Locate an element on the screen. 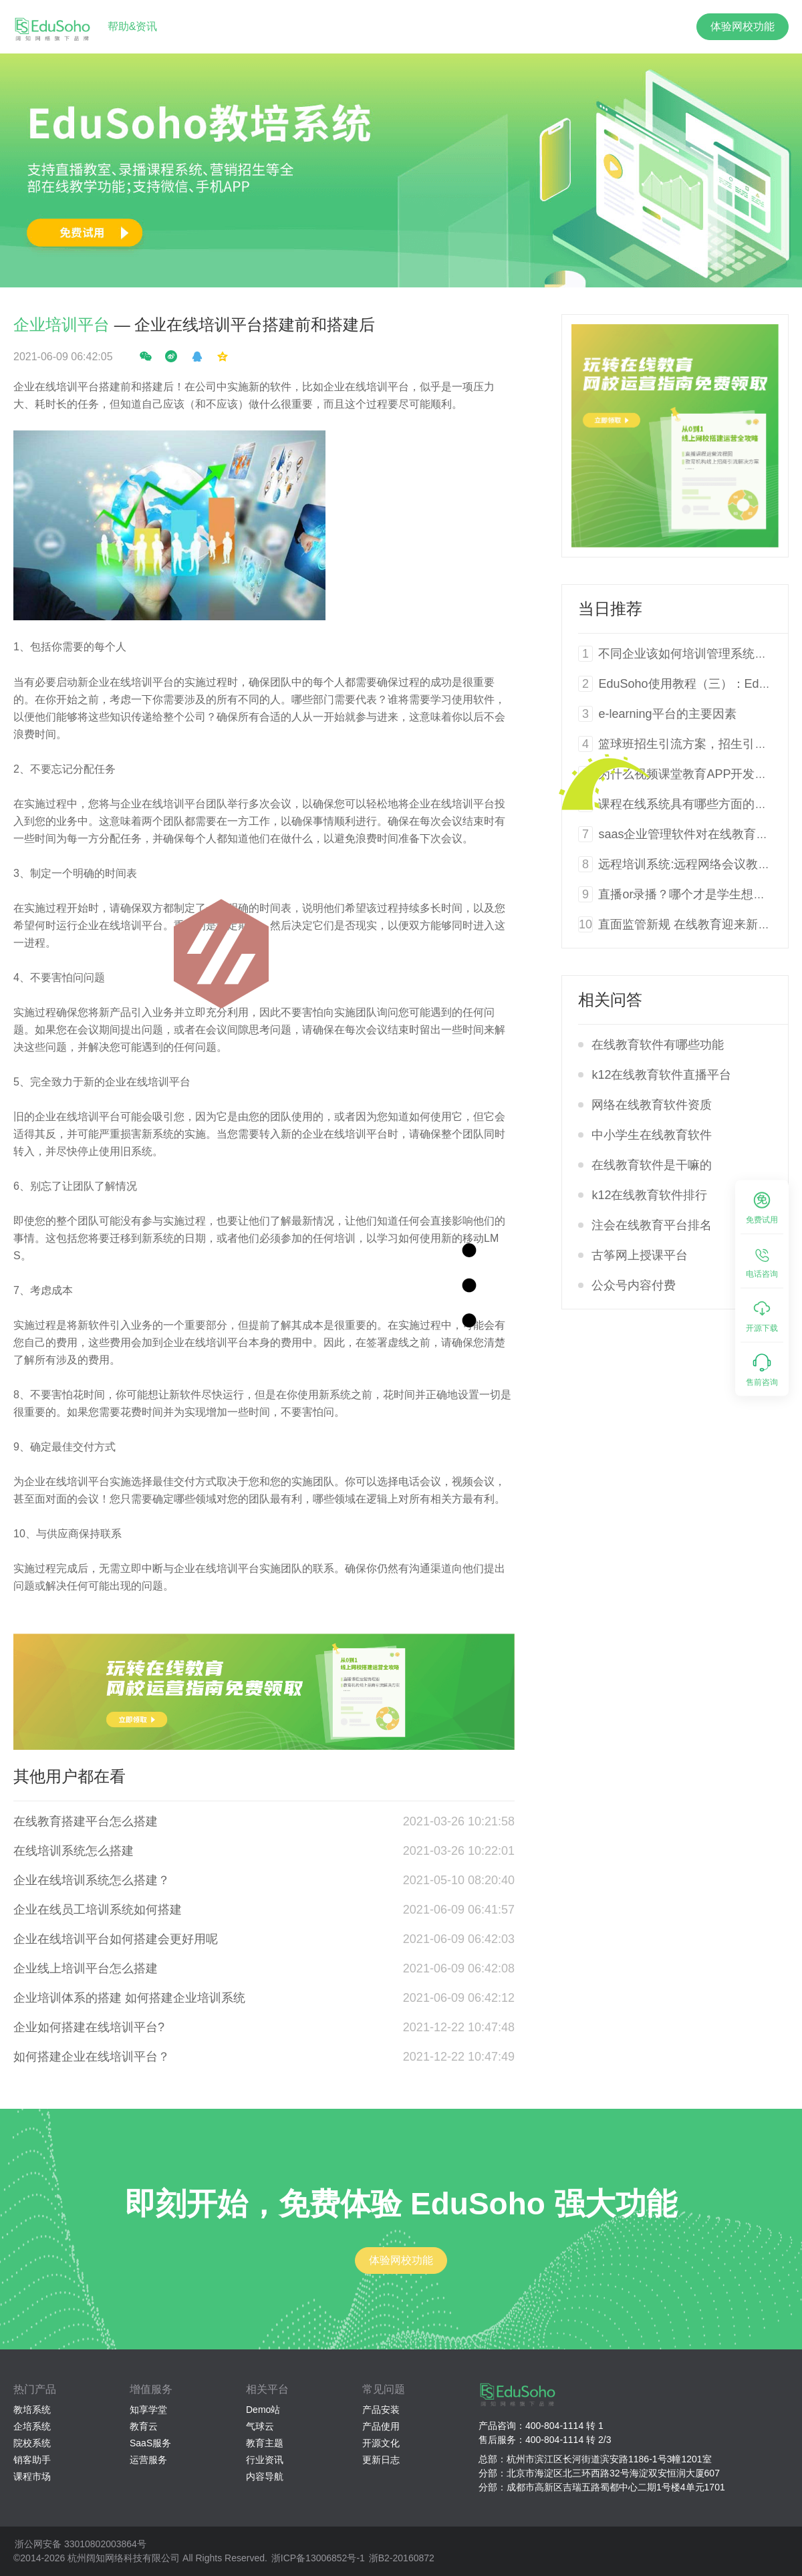 Image resolution: width=802 pixels, height=2576 pixels. open more options menu is located at coordinates (469, 1285).